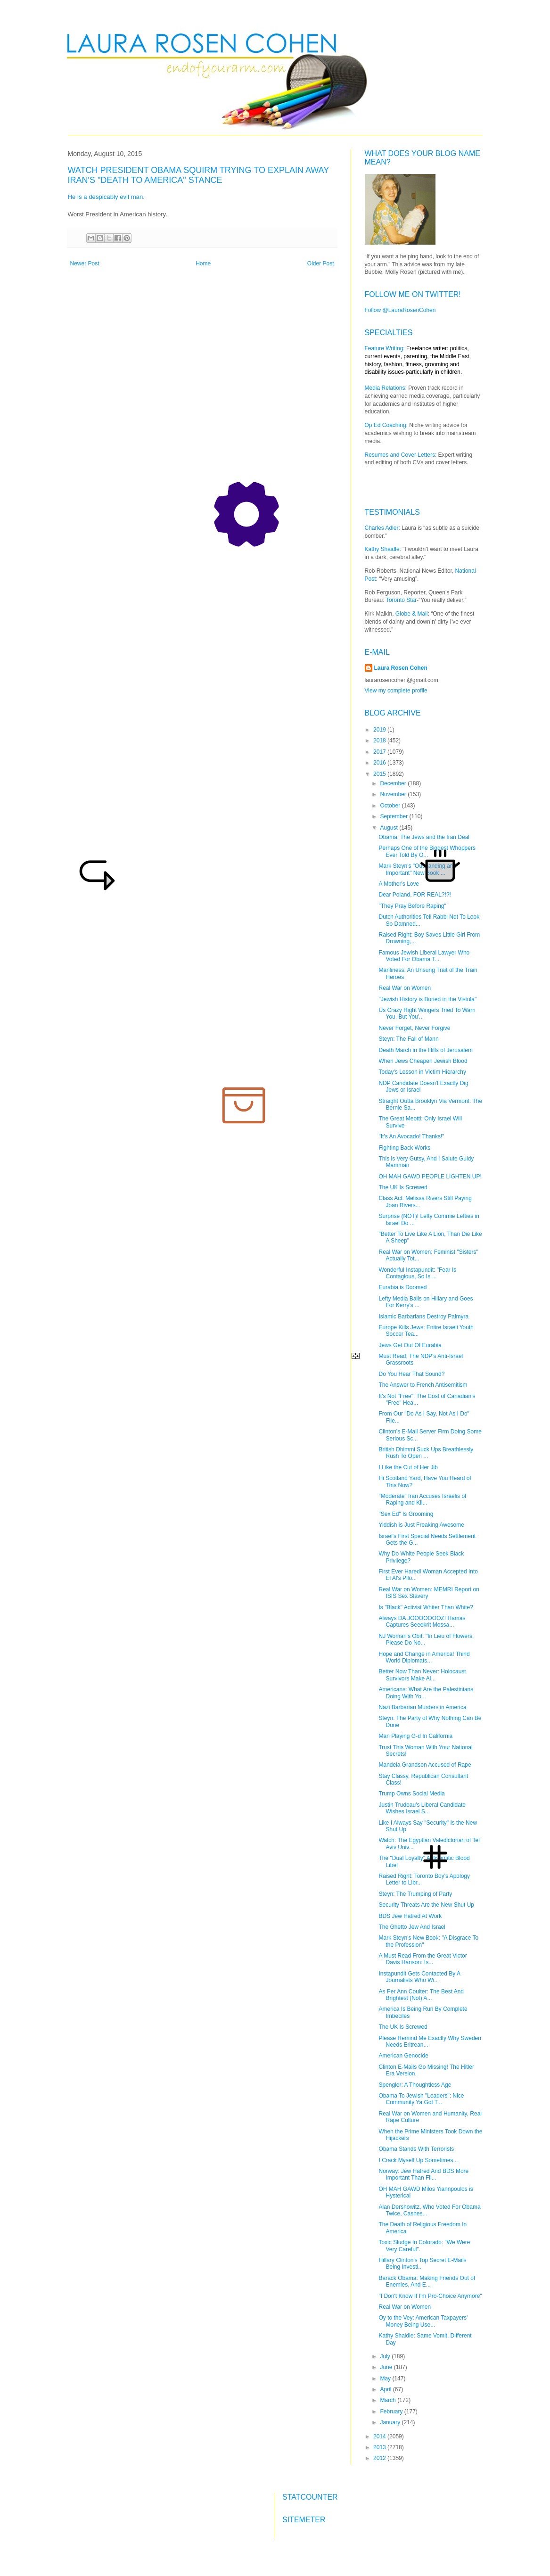 This screenshot has width=550, height=2576. I want to click on open settings, so click(246, 514).